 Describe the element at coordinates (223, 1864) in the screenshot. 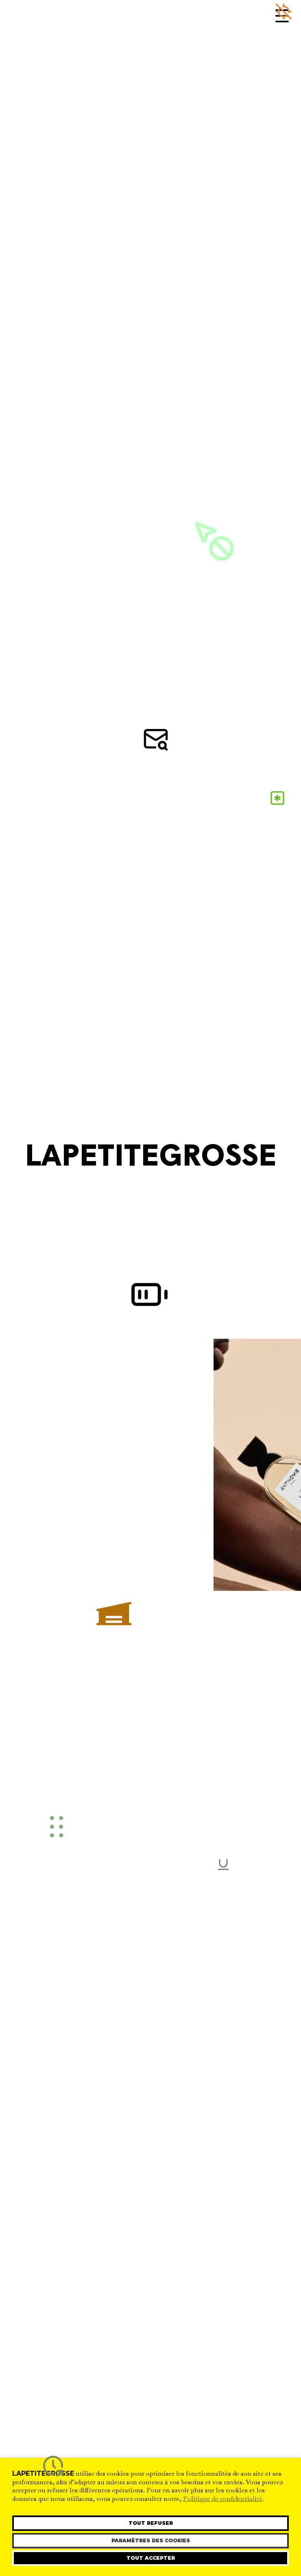

I see `apply underline formatting to selected text` at that location.